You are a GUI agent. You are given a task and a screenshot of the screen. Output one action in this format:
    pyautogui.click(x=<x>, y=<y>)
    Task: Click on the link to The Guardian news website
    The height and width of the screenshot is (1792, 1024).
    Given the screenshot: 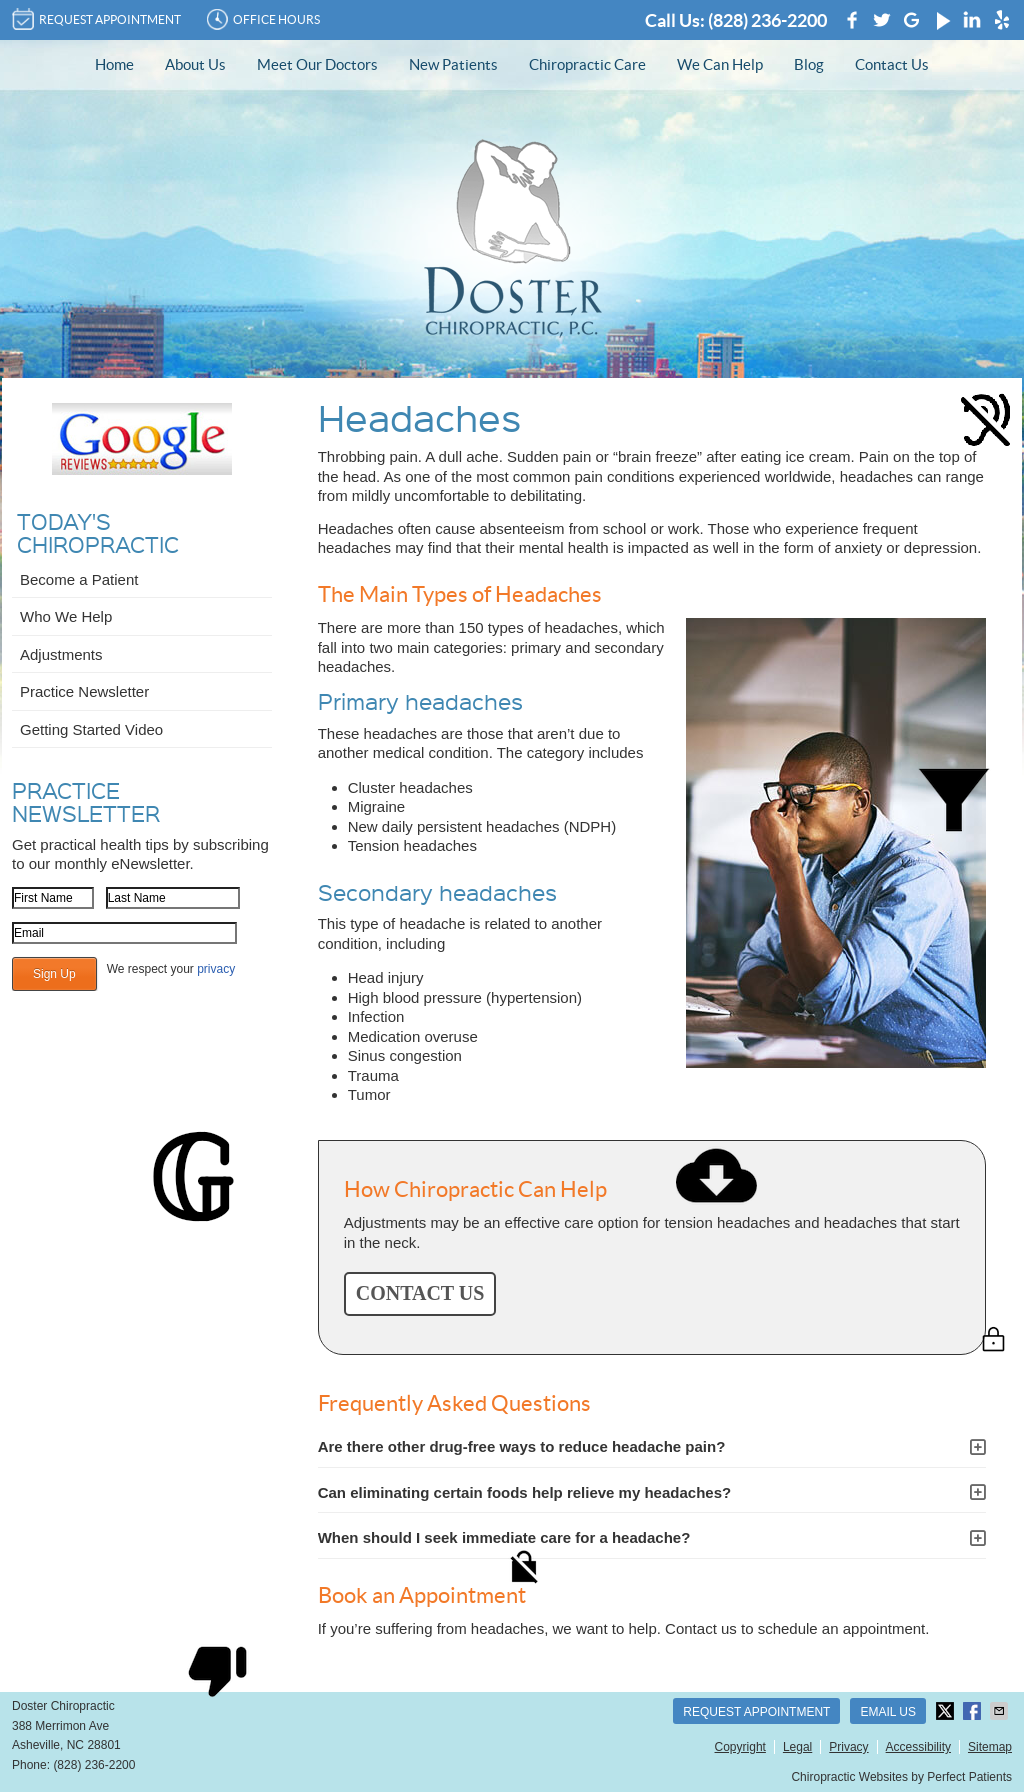 What is the action you would take?
    pyautogui.click(x=193, y=1176)
    